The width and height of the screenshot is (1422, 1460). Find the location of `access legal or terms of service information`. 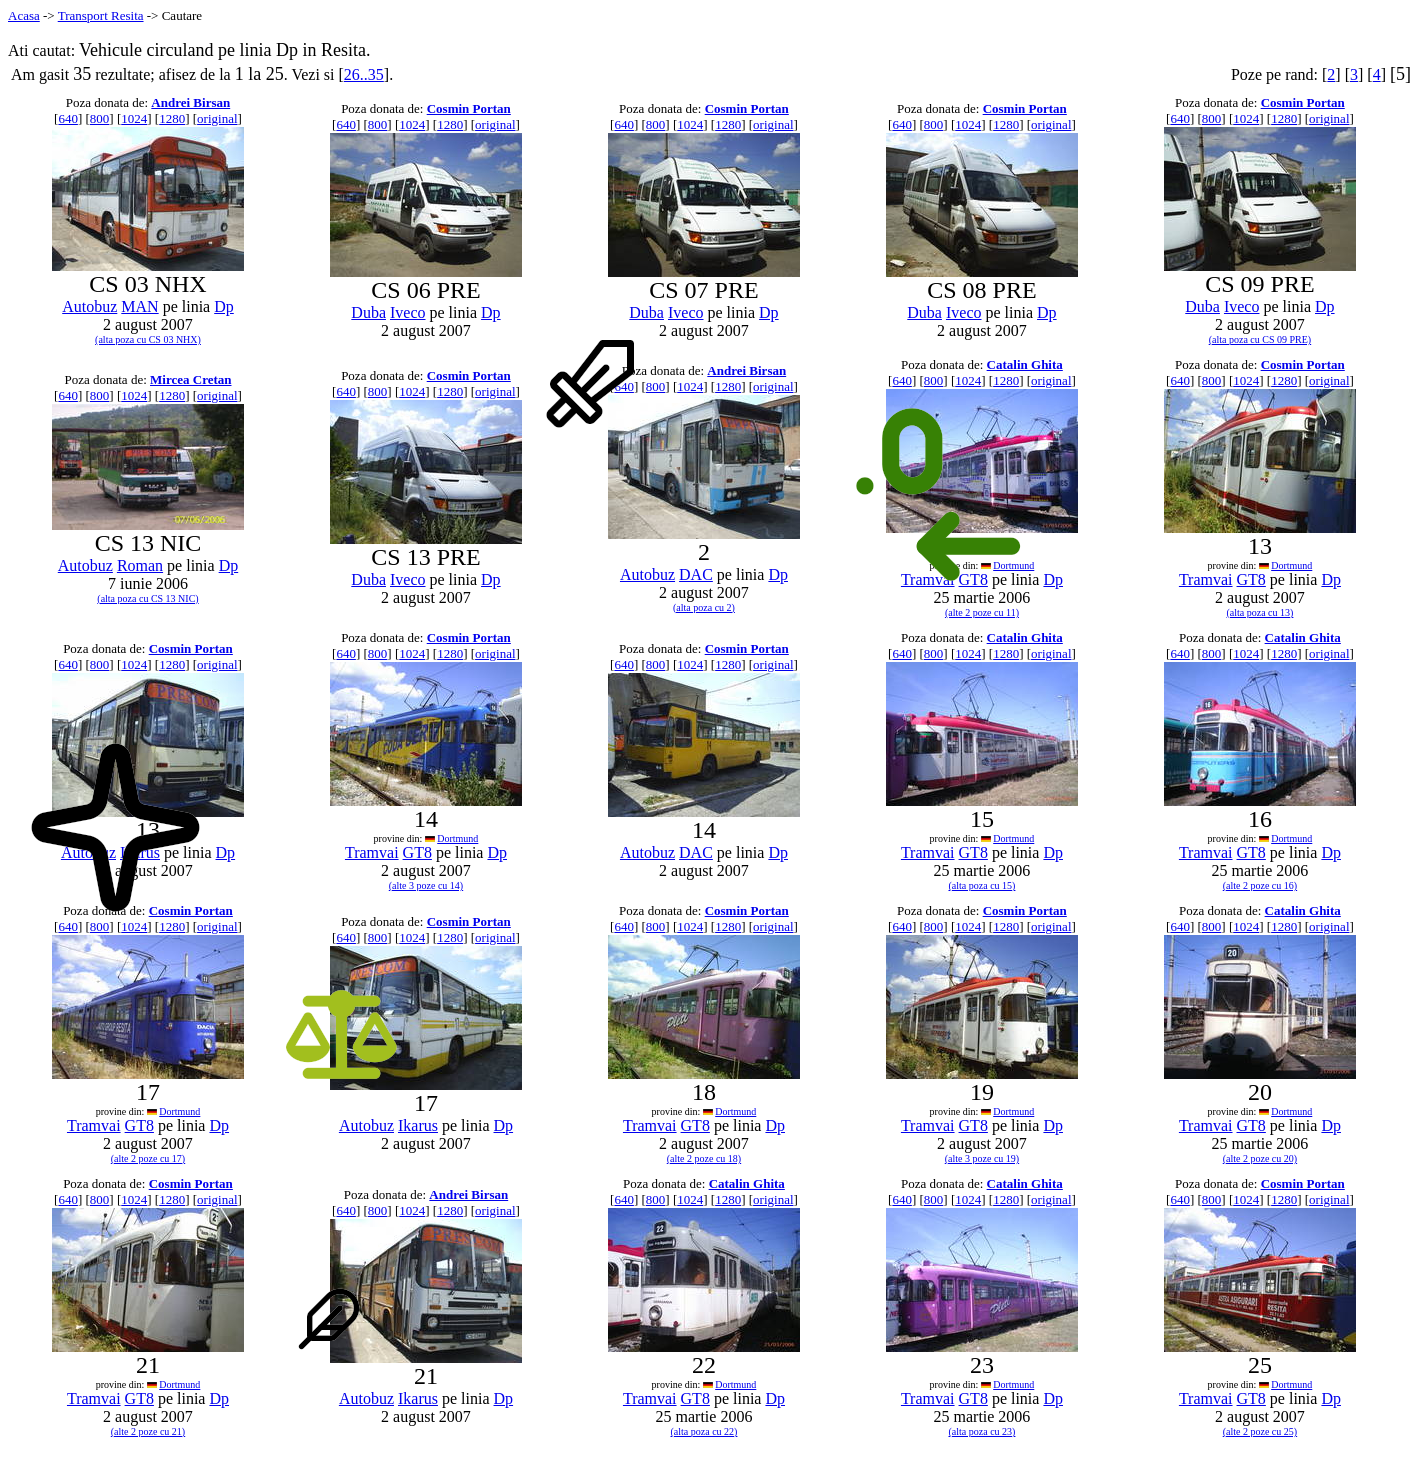

access legal or terms of service information is located at coordinates (341, 1034).